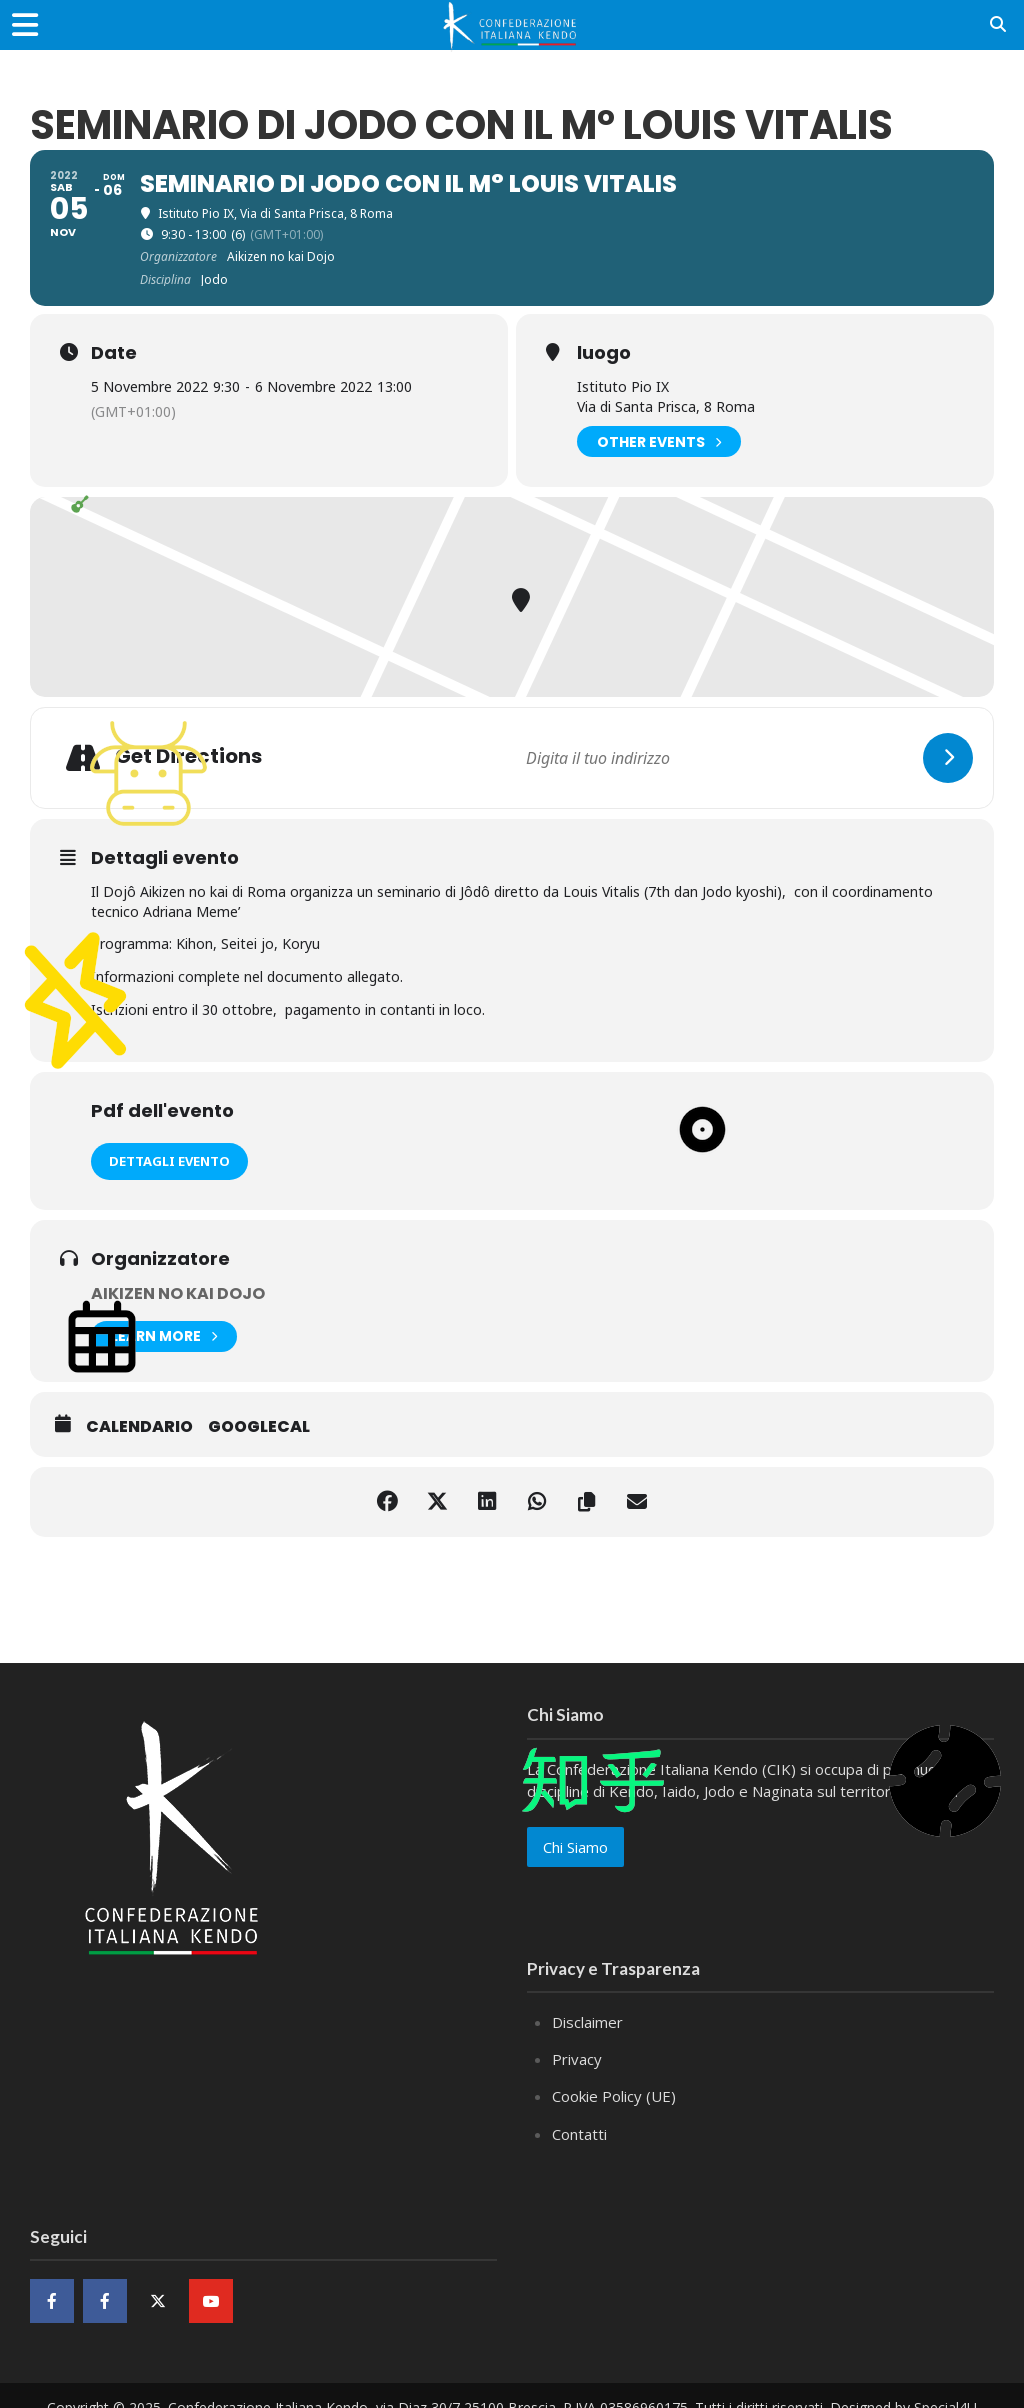 This screenshot has height=2408, width=1024. What do you see at coordinates (148, 775) in the screenshot?
I see `access farm or agricultural features` at bounding box center [148, 775].